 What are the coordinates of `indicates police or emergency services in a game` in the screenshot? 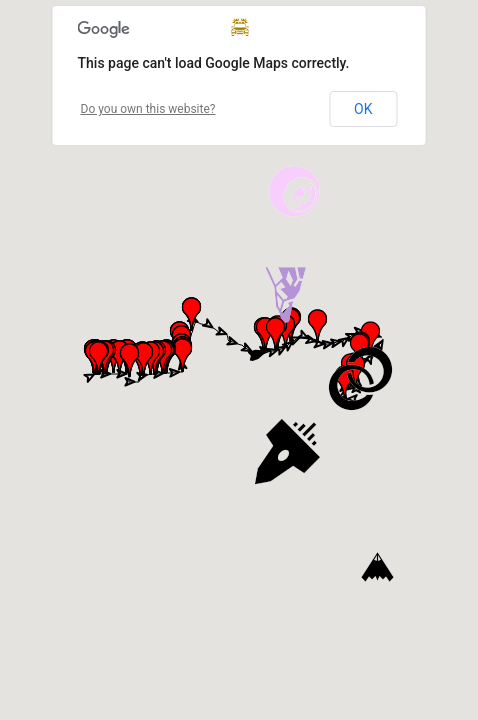 It's located at (240, 27).